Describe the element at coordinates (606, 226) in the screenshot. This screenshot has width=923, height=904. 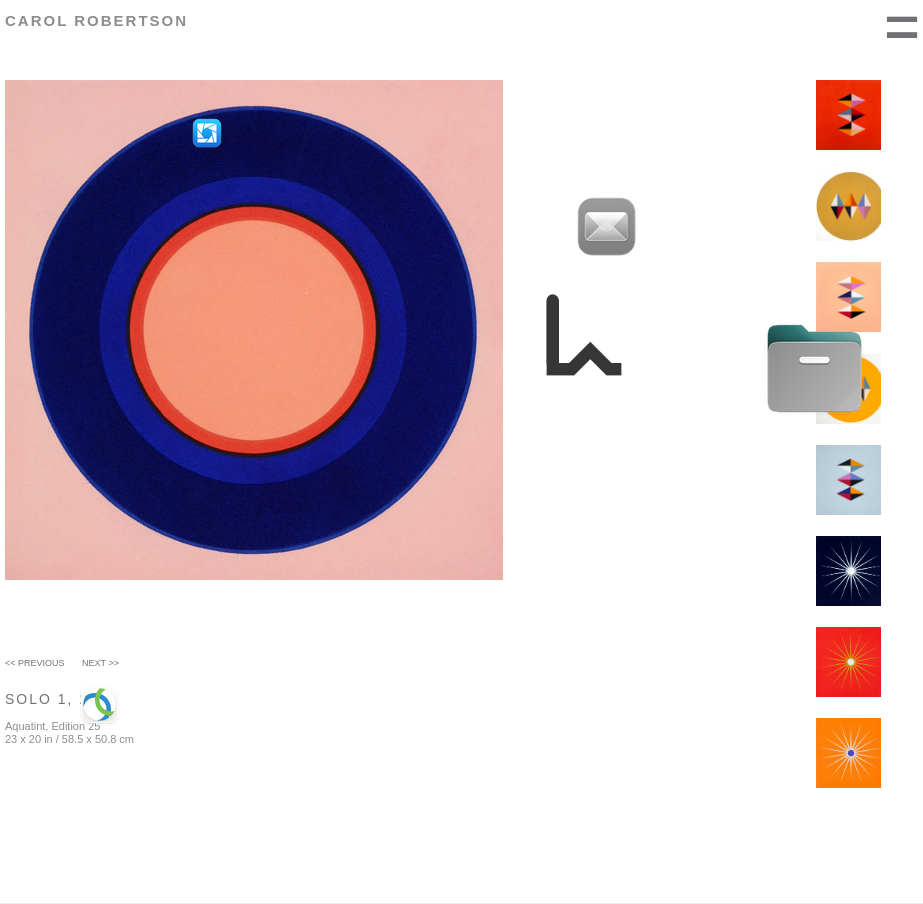
I see `open the mail app` at that location.